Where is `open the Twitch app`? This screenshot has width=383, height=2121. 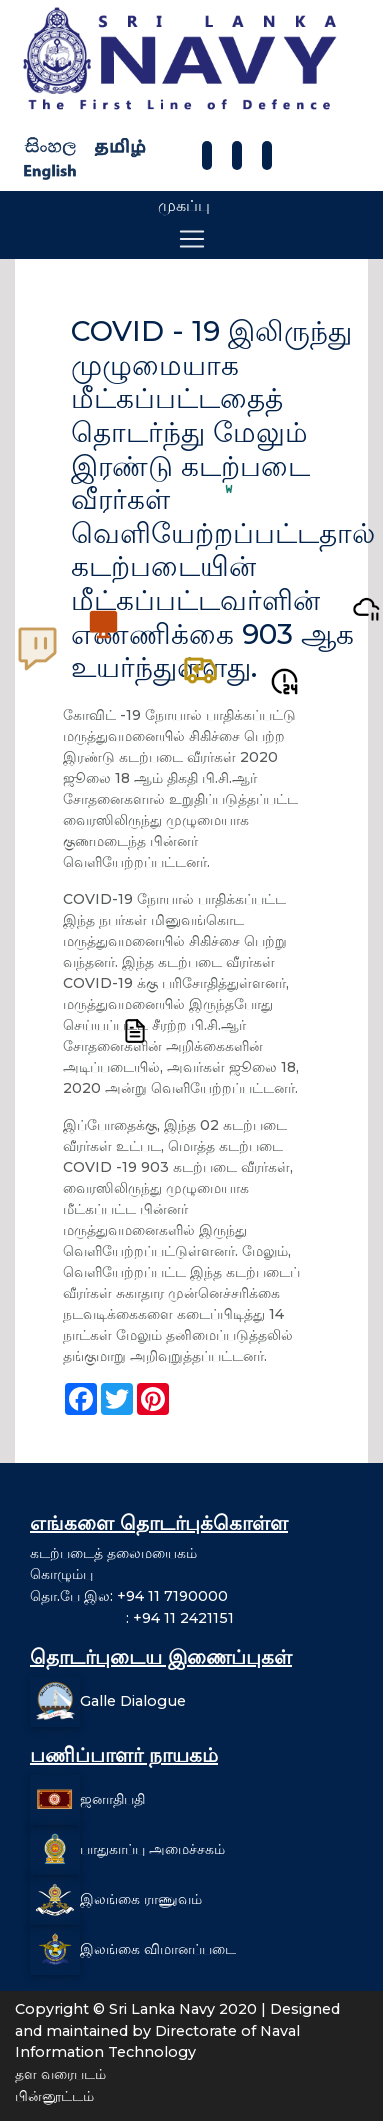
open the Twitch app is located at coordinates (37, 646).